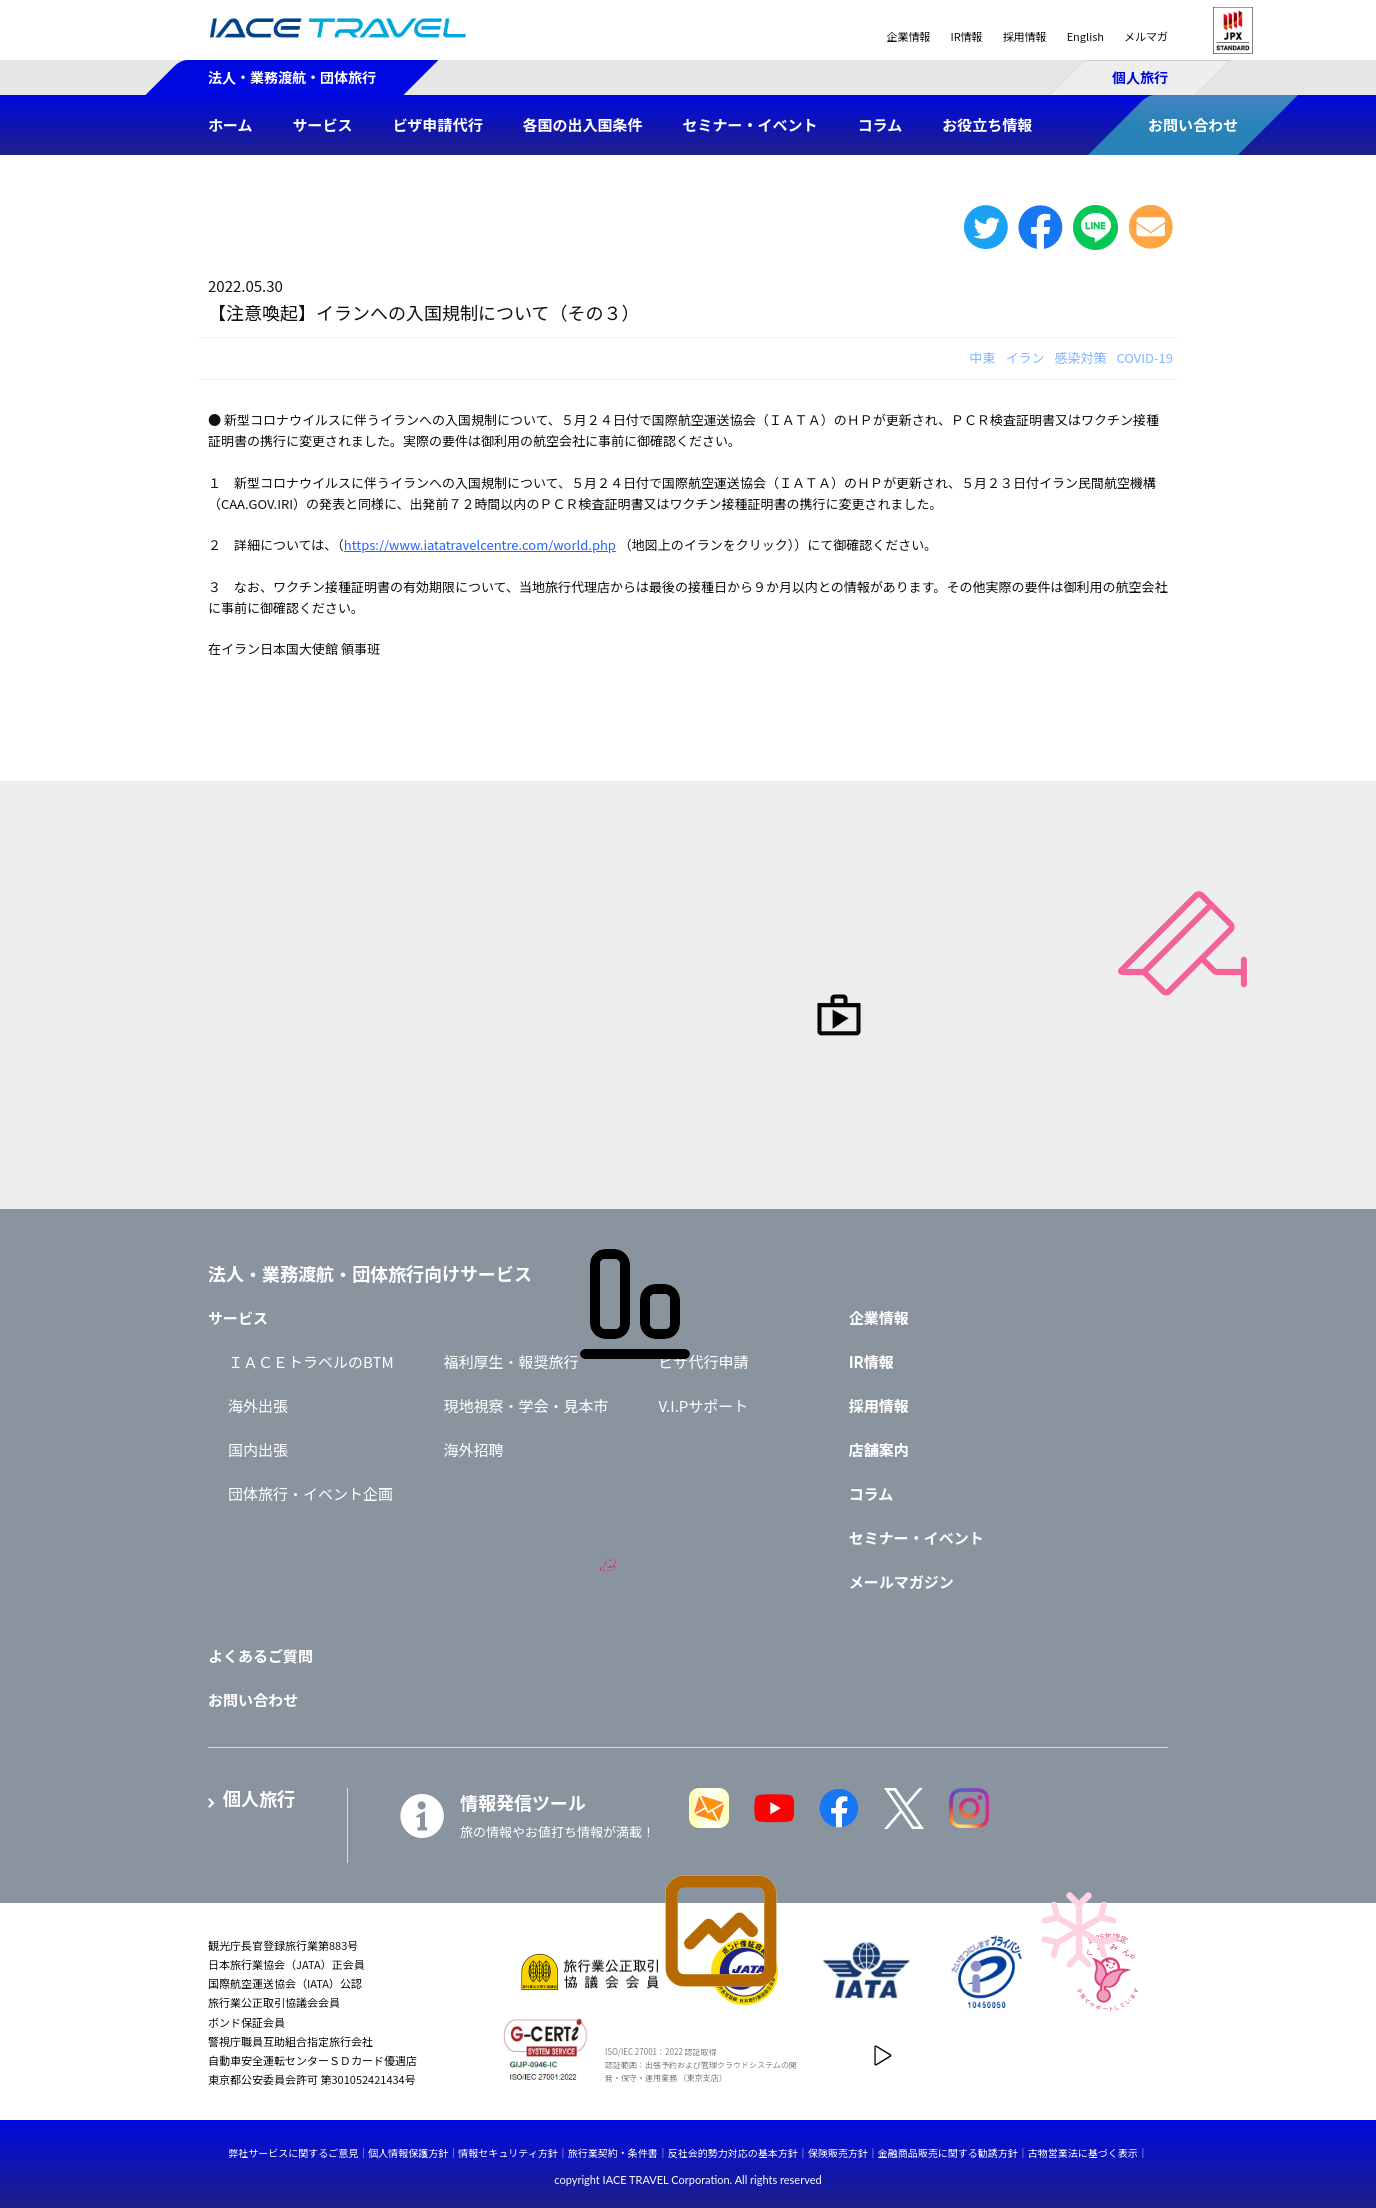 This screenshot has height=2208, width=1376. What do you see at coordinates (880, 2055) in the screenshot?
I see `play media or video content` at bounding box center [880, 2055].